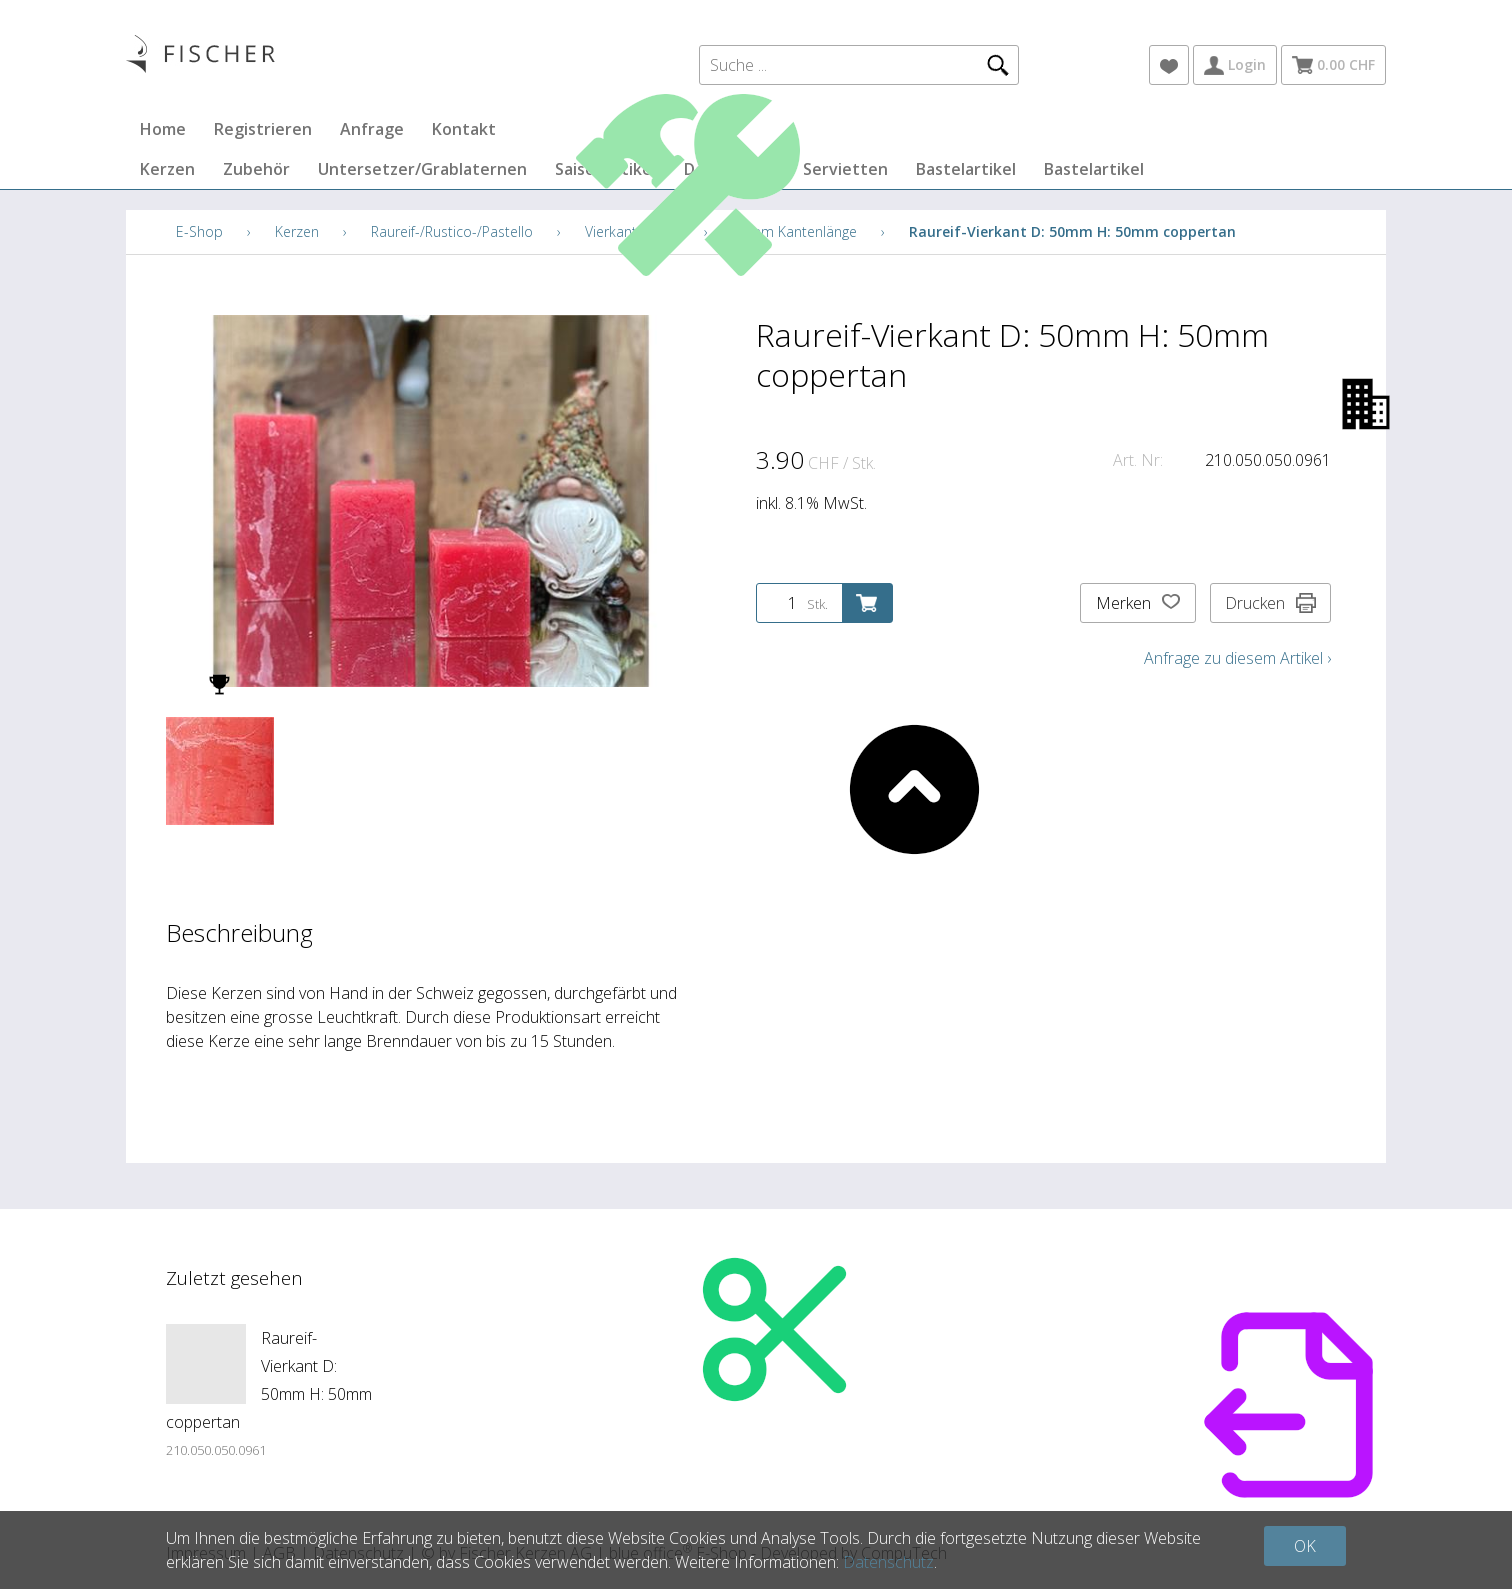 Image resolution: width=1512 pixels, height=1589 pixels. Describe the element at coordinates (1366, 404) in the screenshot. I see `view business or company information` at that location.